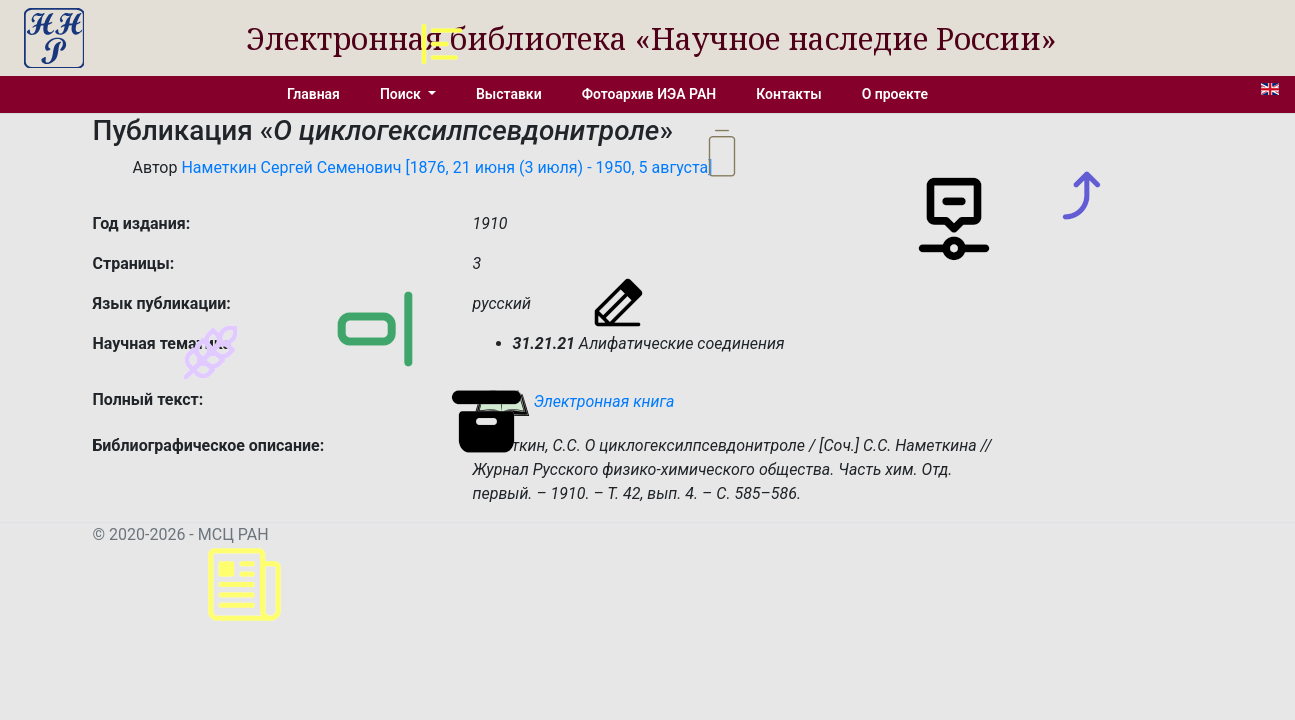  I want to click on remove an event from the timeline, so click(954, 217).